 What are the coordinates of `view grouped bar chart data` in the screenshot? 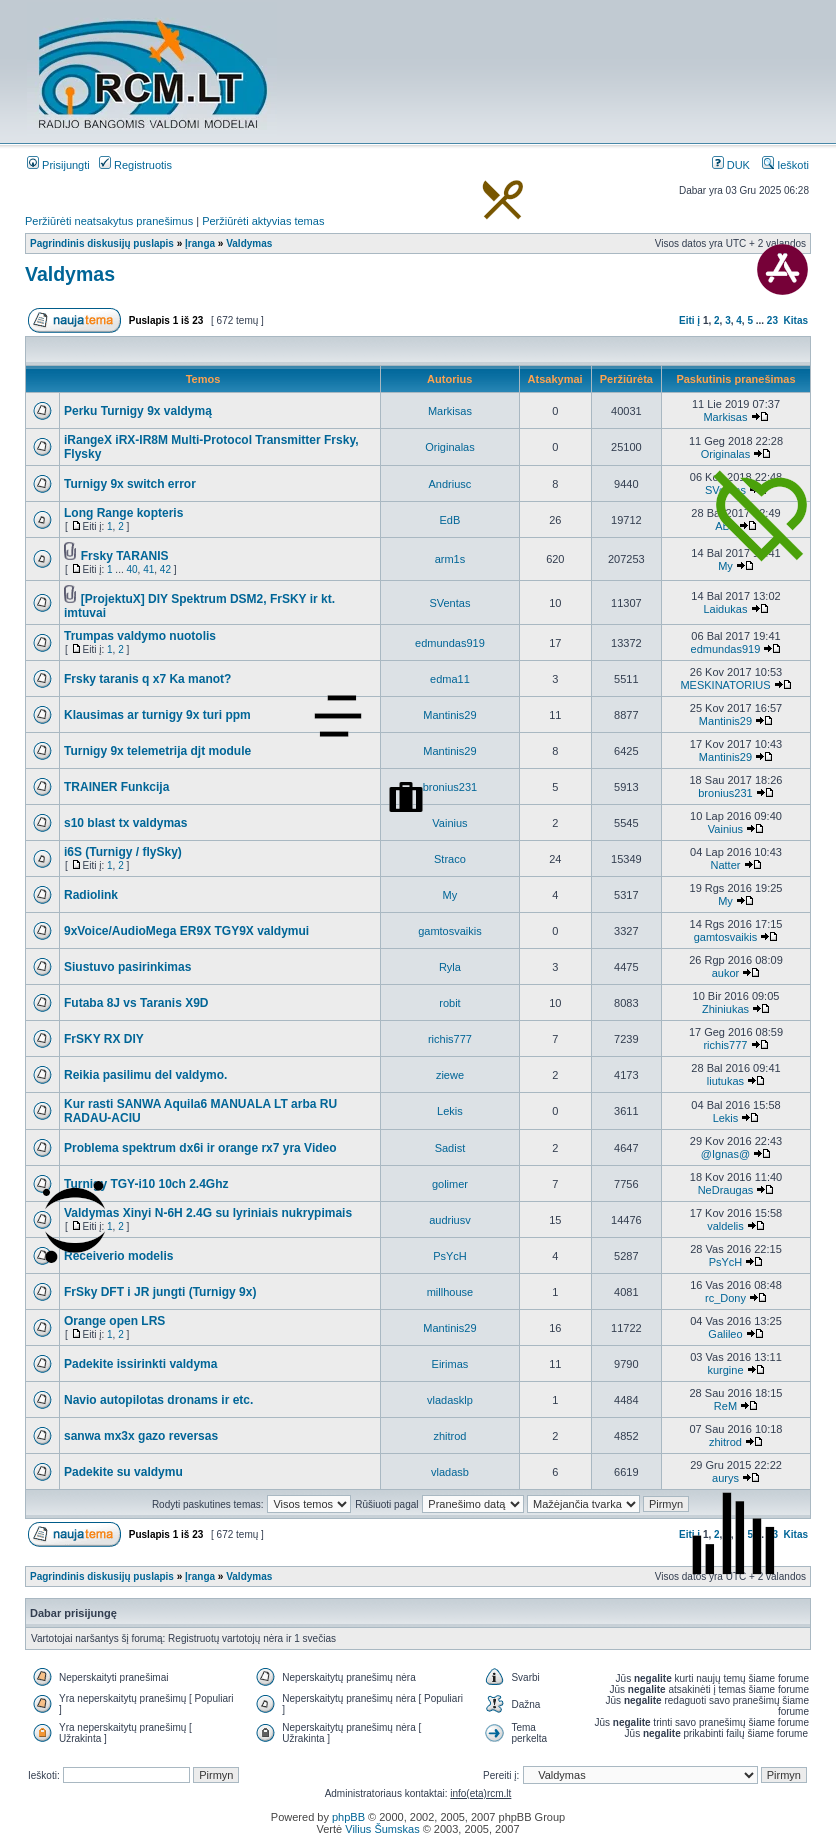 It's located at (735, 1535).